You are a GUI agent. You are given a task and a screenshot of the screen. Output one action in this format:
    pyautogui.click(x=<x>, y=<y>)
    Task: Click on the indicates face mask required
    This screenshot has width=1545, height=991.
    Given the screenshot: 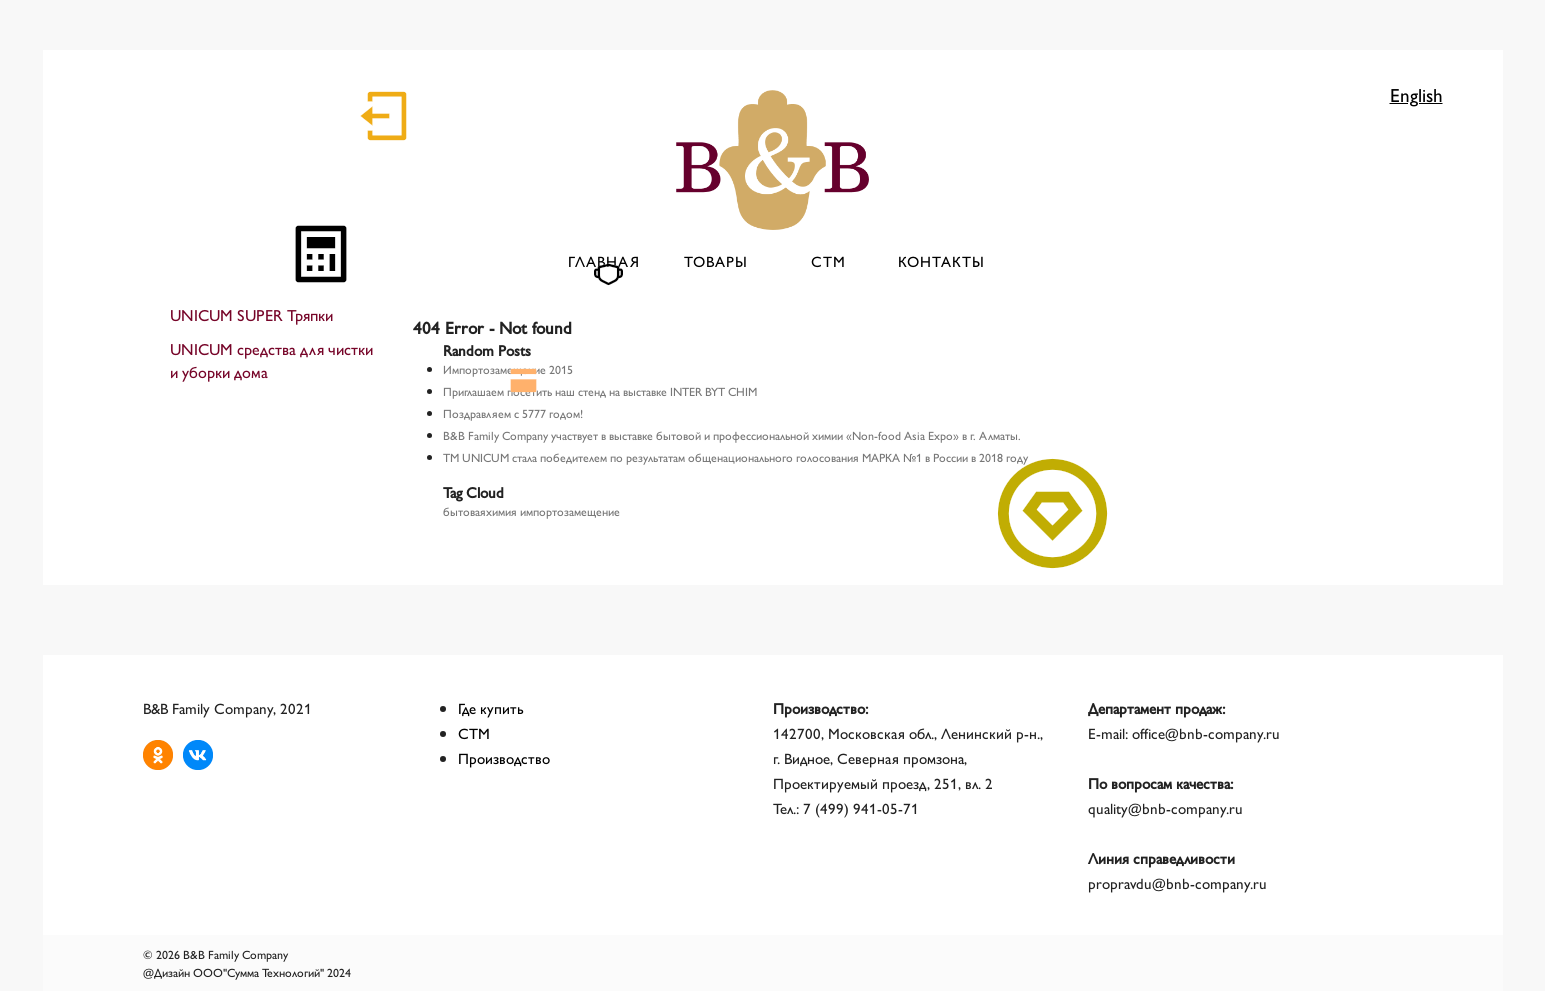 What is the action you would take?
    pyautogui.click(x=608, y=274)
    